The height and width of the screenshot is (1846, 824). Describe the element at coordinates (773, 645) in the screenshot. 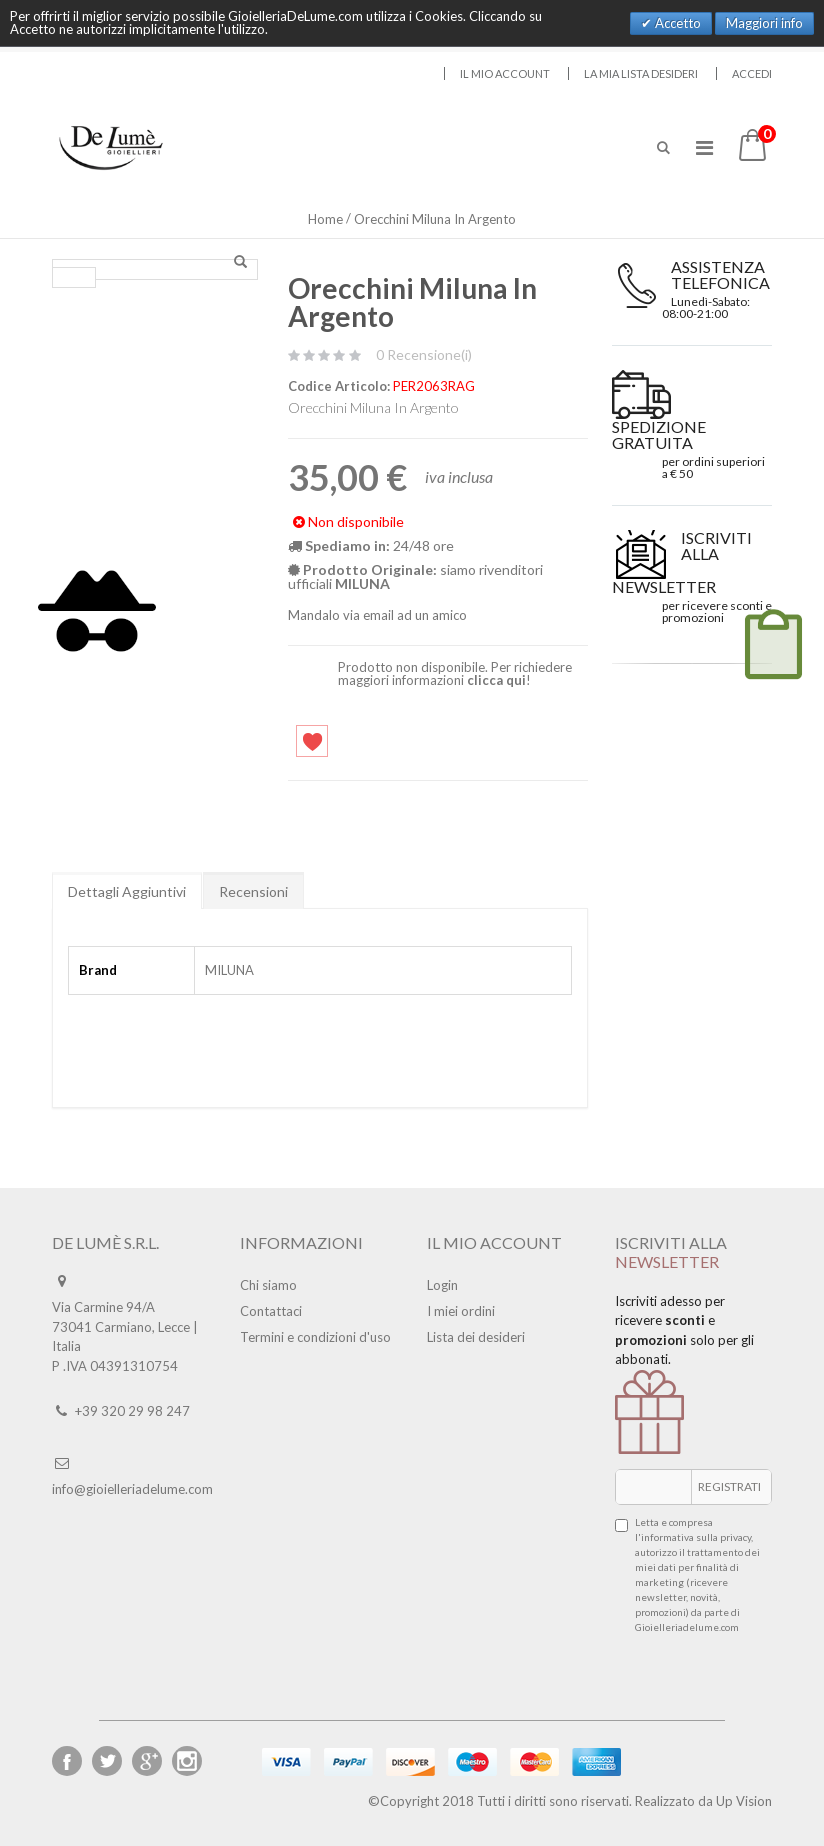

I see `access clipboard contents` at that location.